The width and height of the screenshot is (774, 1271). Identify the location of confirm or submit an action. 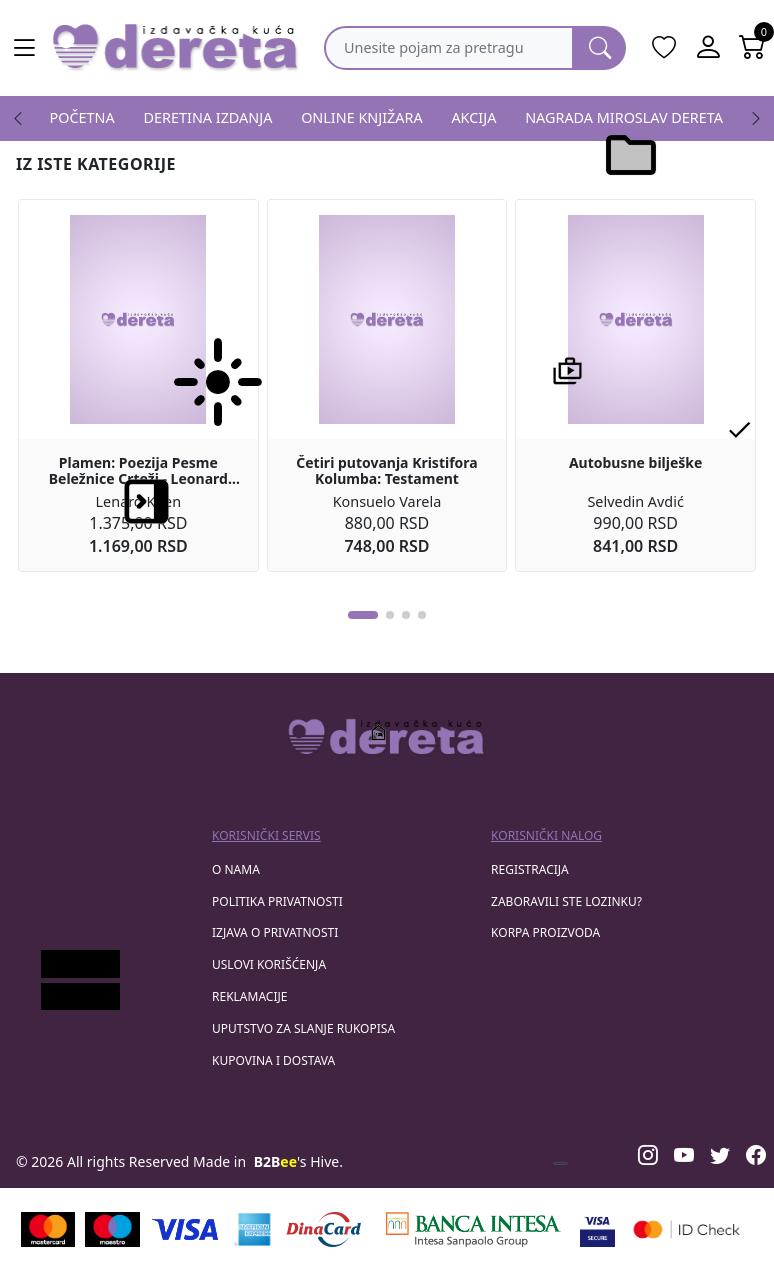
(739, 429).